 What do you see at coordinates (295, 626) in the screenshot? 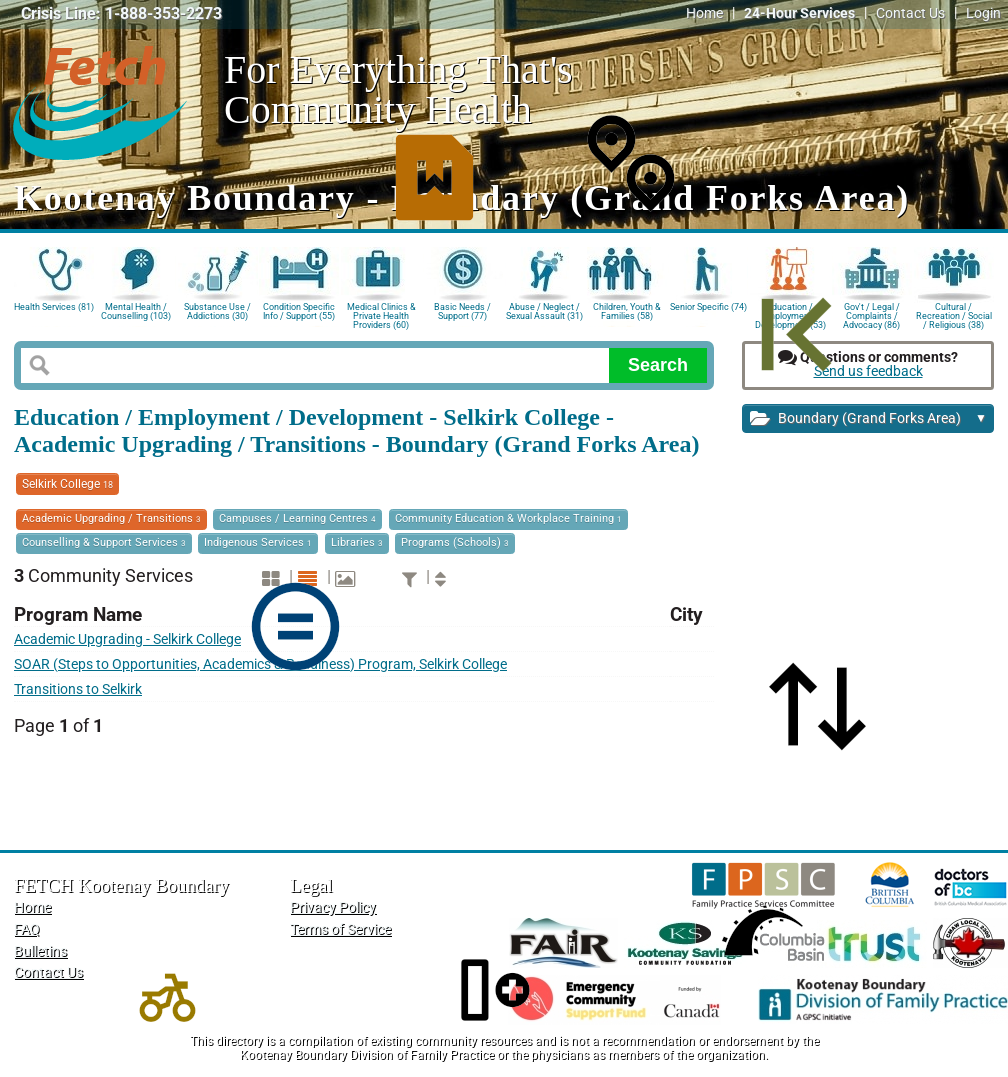
I see `creative commons no derivatives license indicator` at bounding box center [295, 626].